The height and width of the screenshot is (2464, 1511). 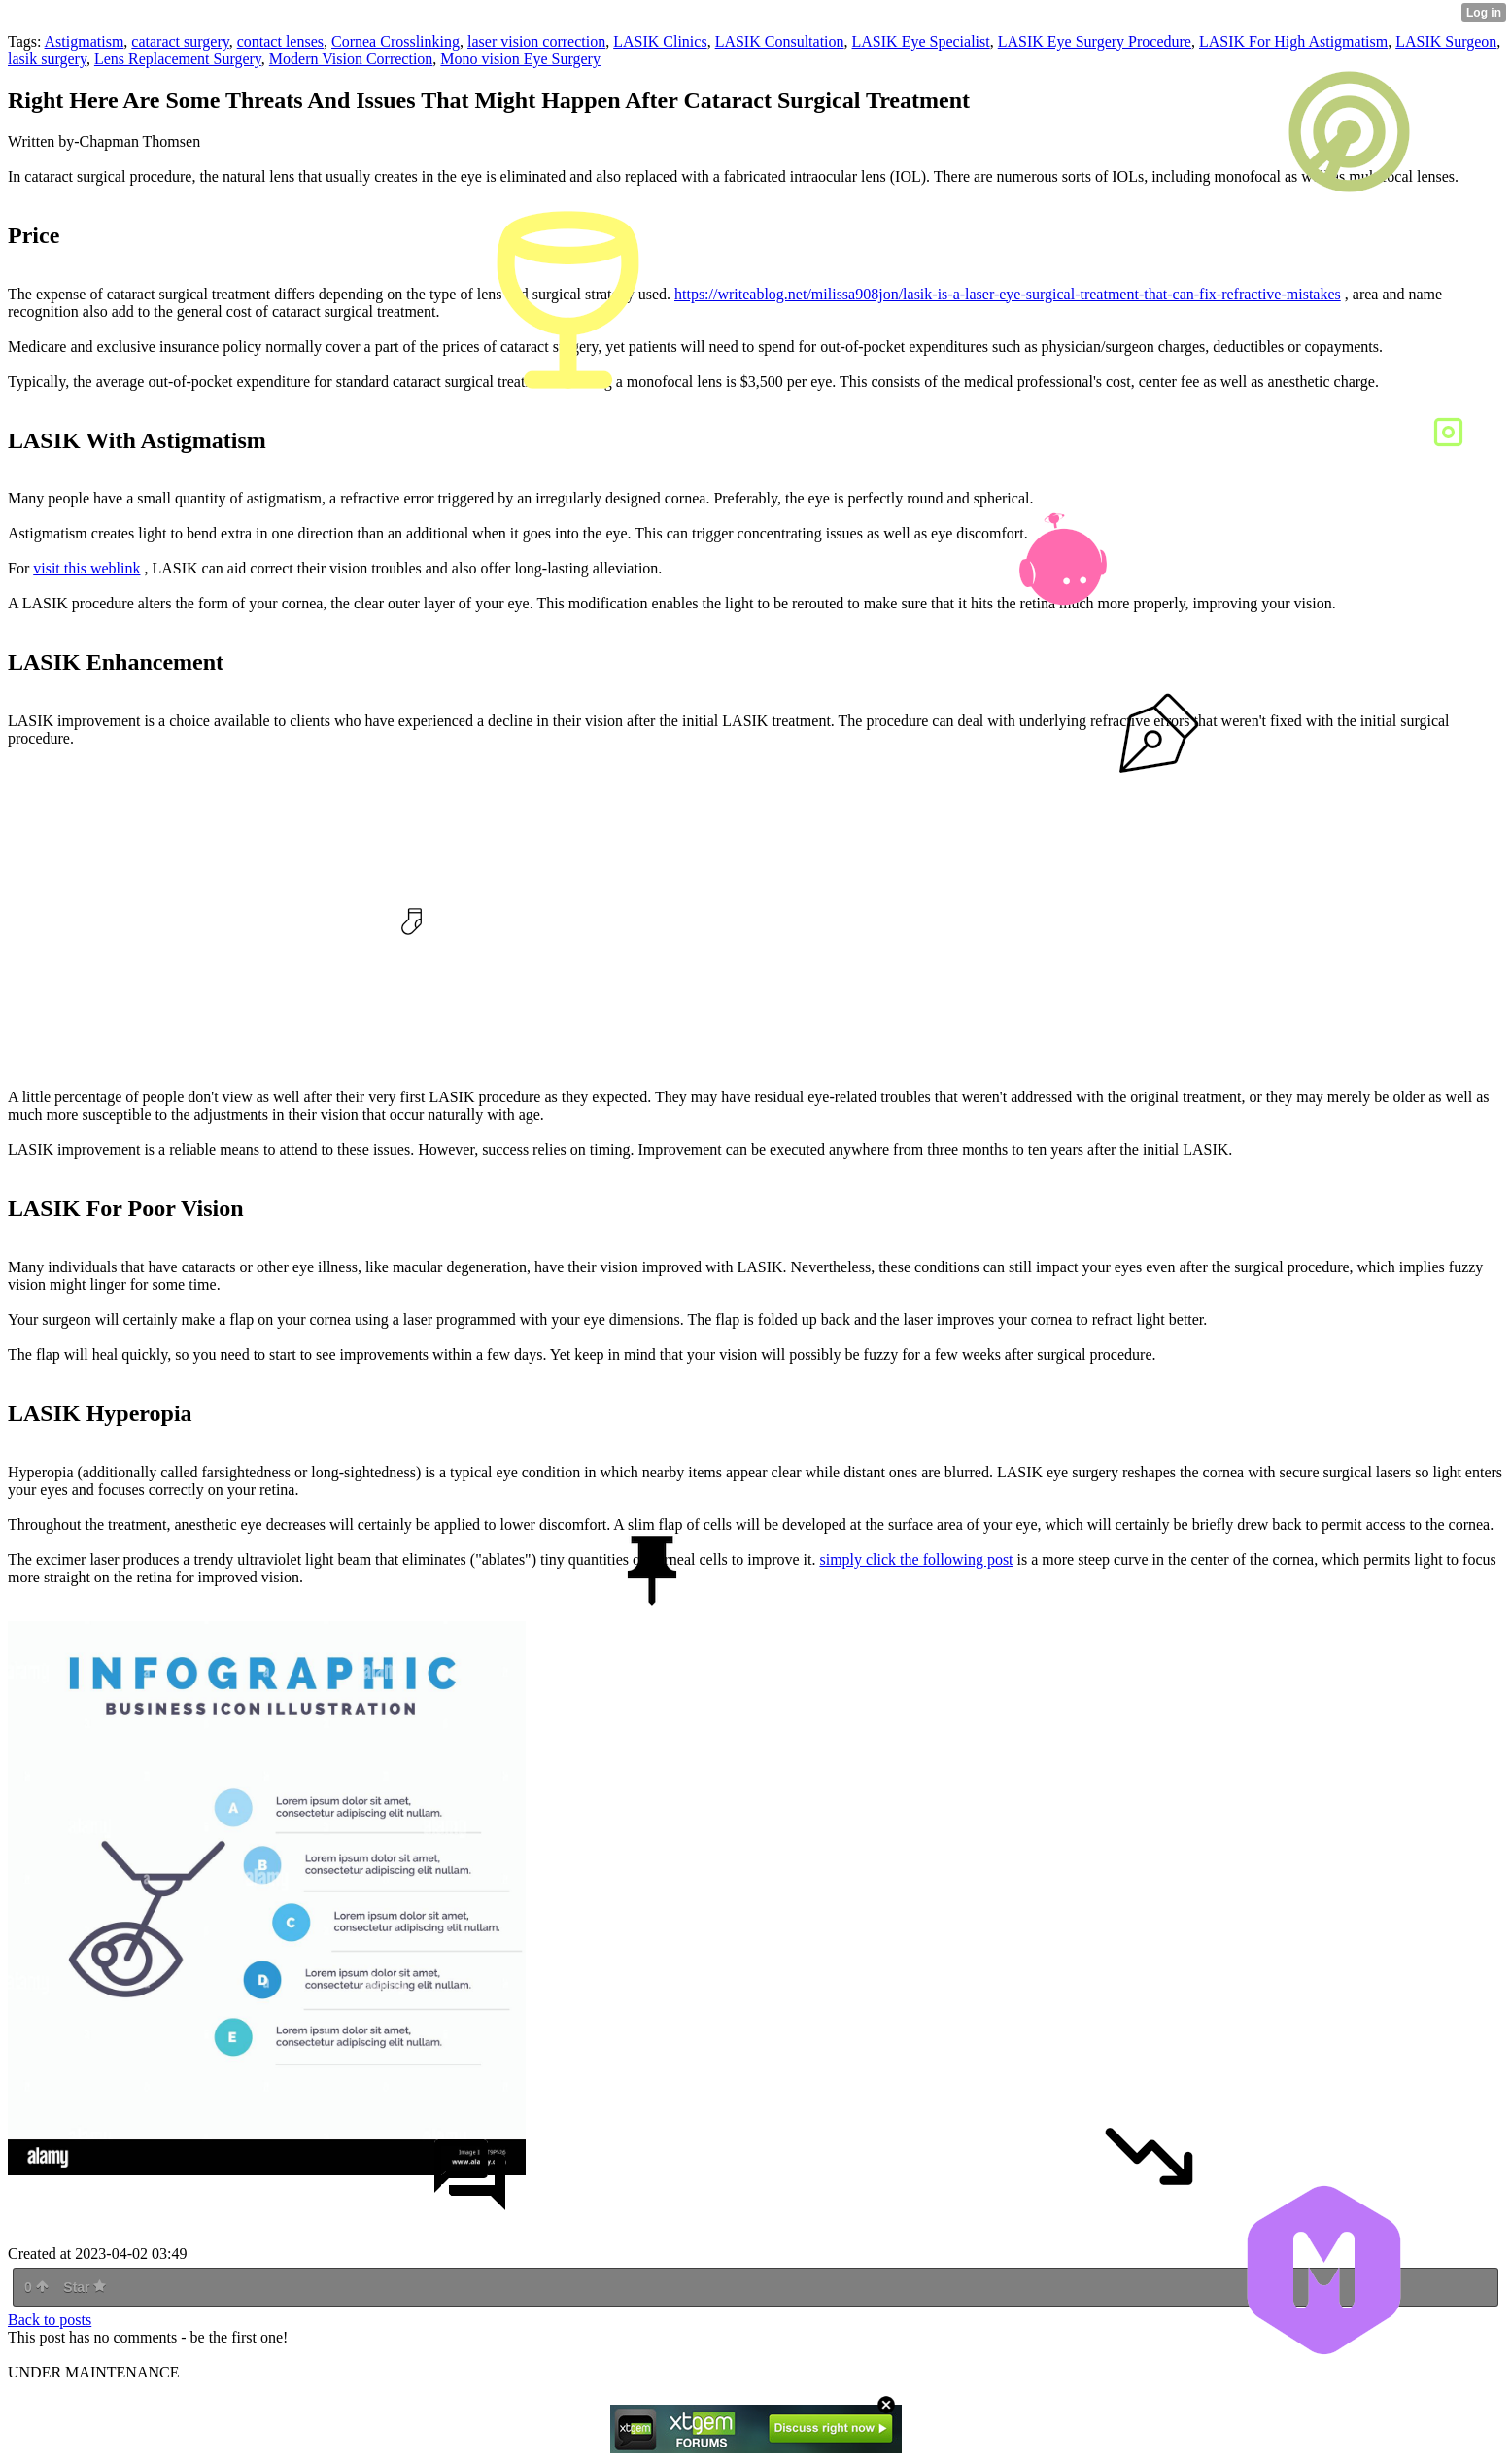 What do you see at coordinates (1149, 2156) in the screenshot?
I see `indicates a declining trend or decrease in value` at bounding box center [1149, 2156].